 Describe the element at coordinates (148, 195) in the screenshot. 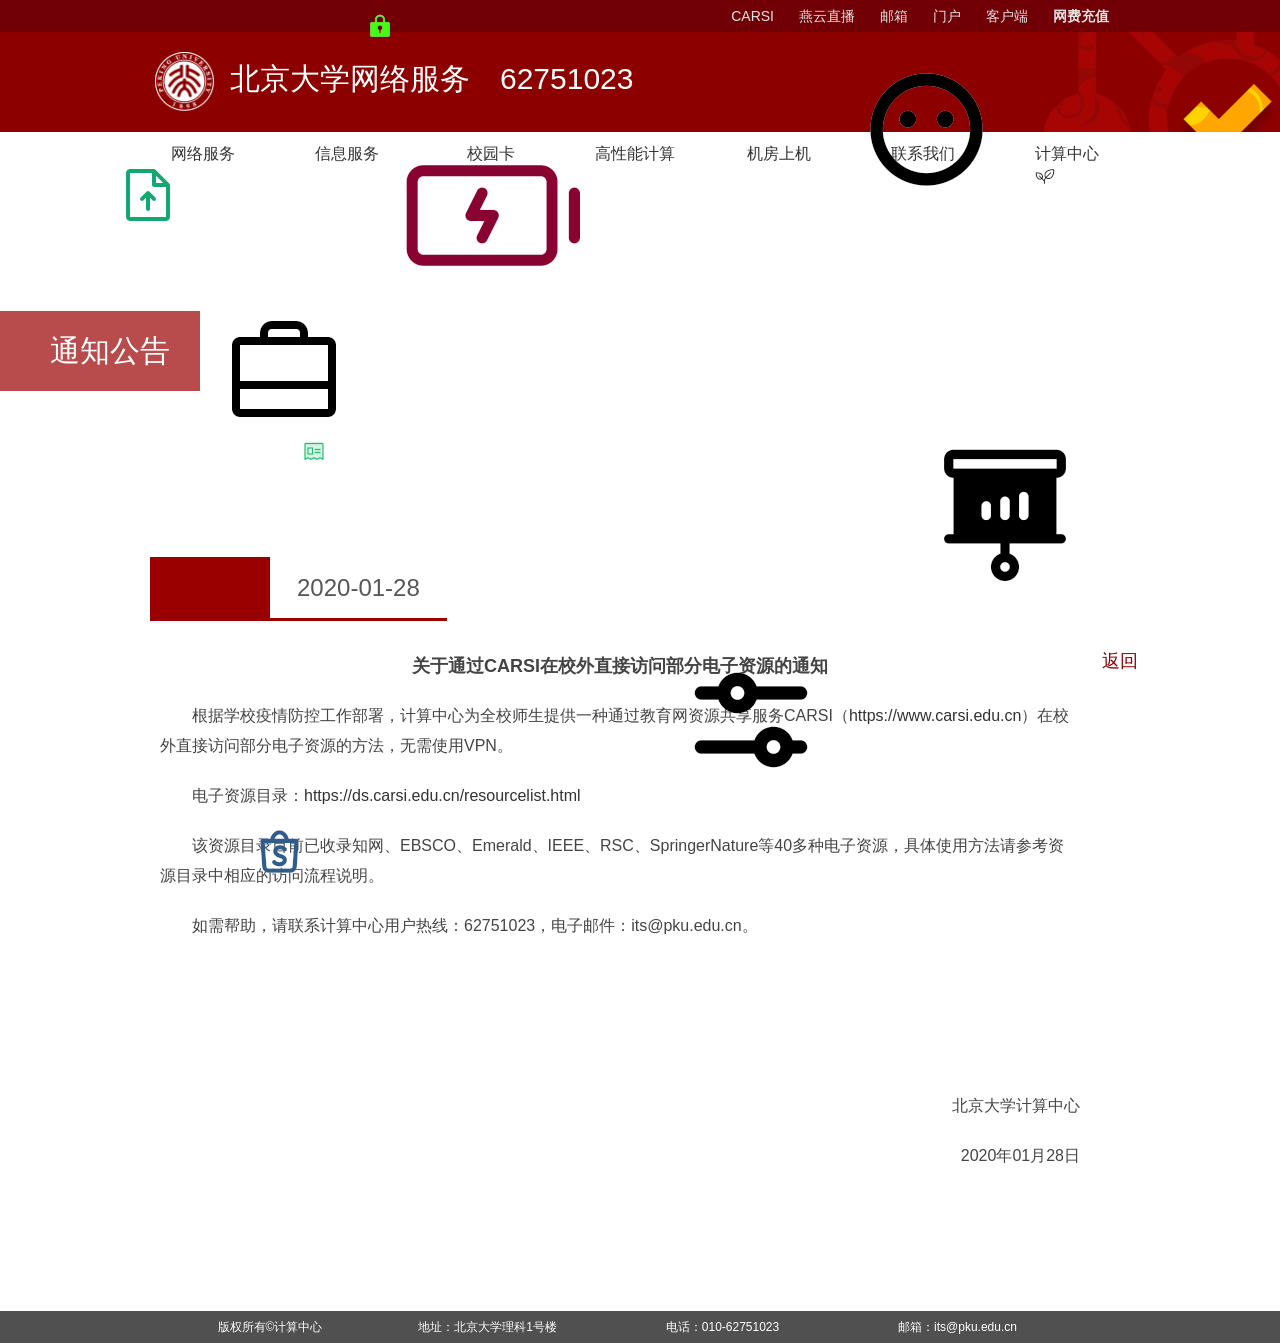

I see `upload a file` at that location.